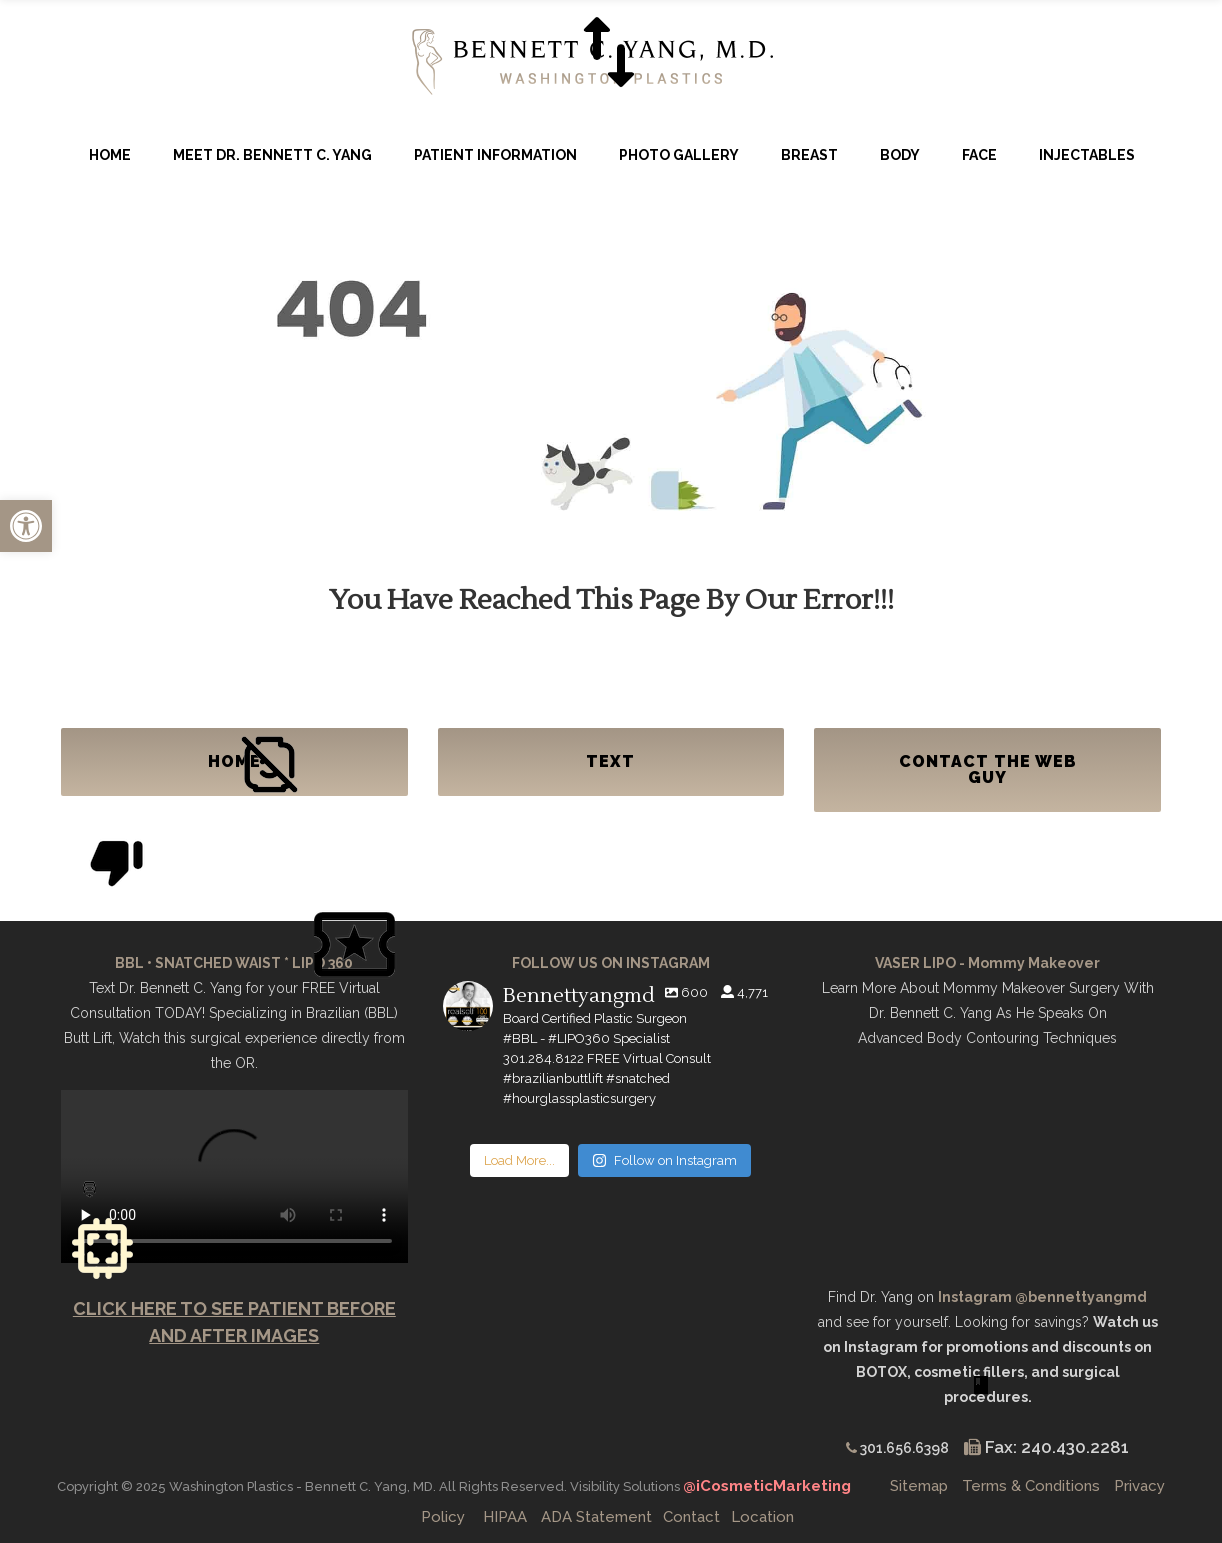 Image resolution: width=1222 pixels, height=1543 pixels. I want to click on find nearby electric vehicle charging stations, so click(89, 1189).